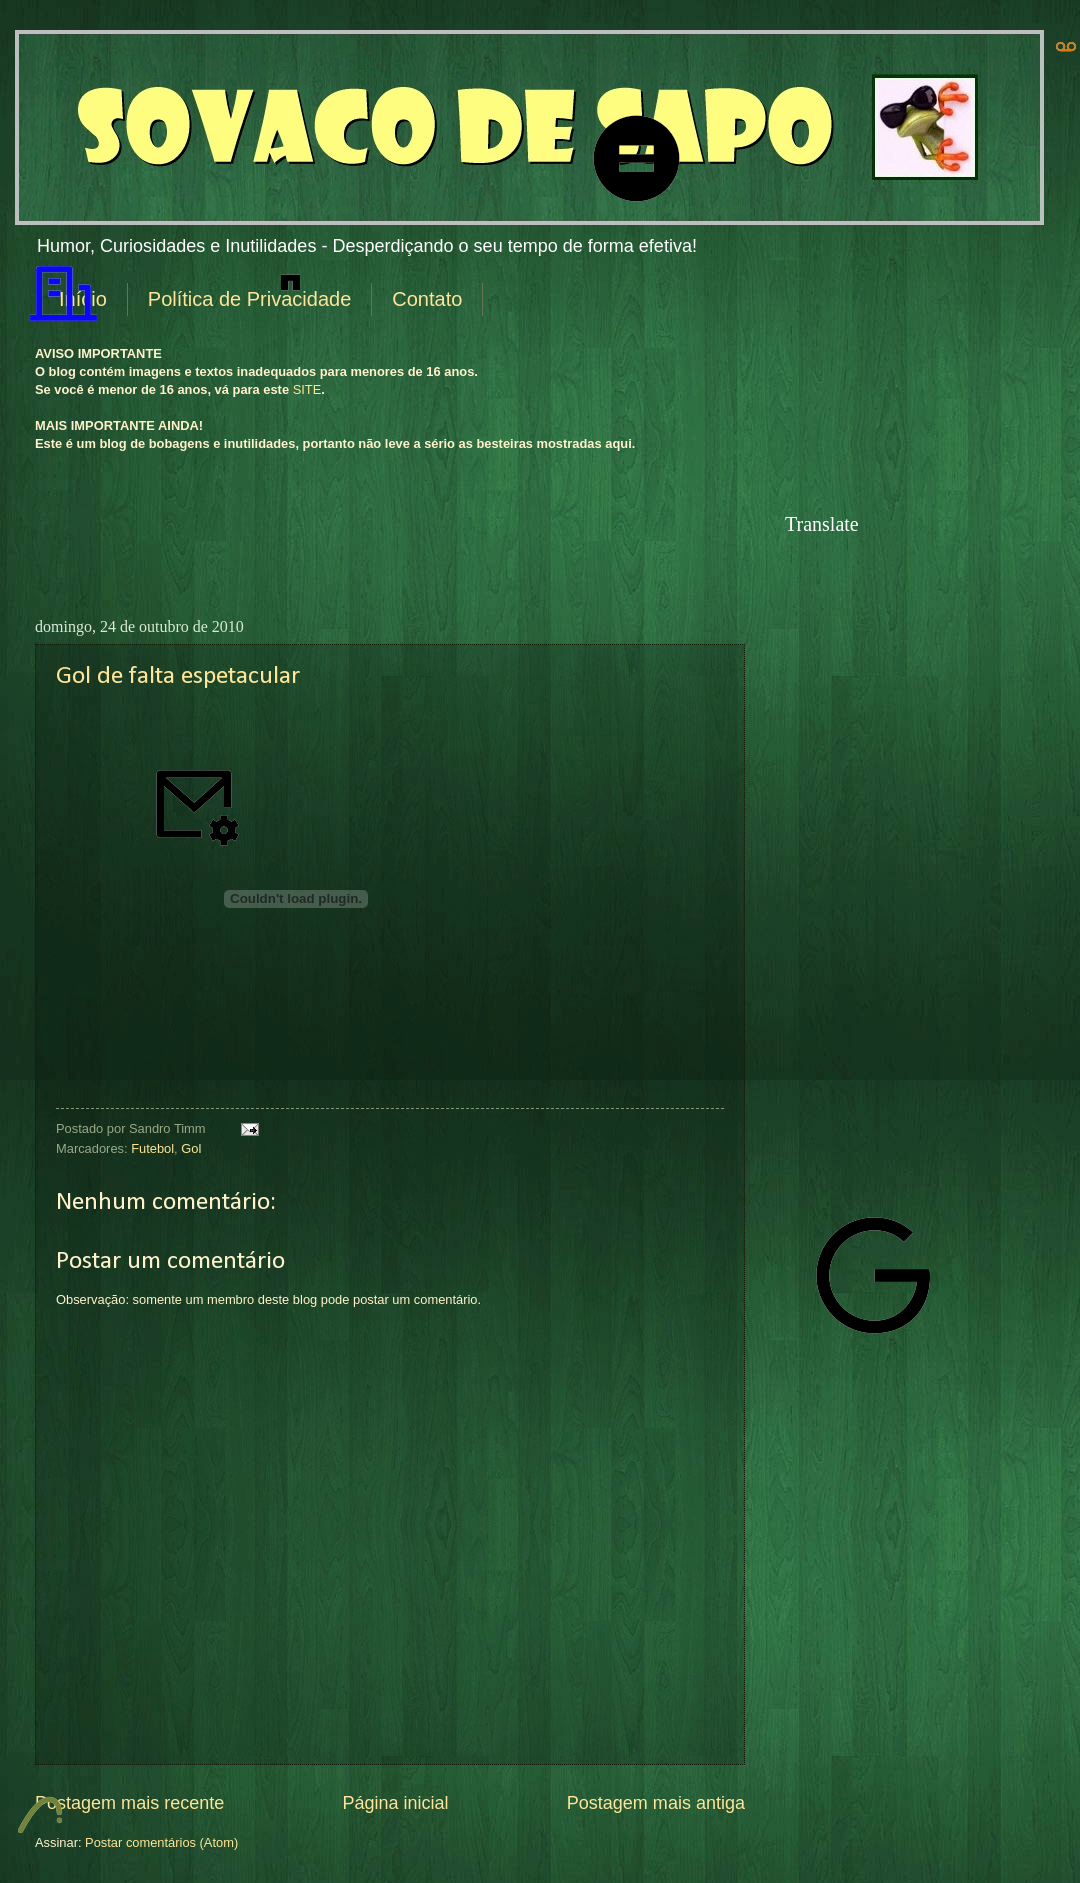 This screenshot has height=1883, width=1080. Describe the element at coordinates (290, 282) in the screenshot. I see `NetApp company logo` at that location.